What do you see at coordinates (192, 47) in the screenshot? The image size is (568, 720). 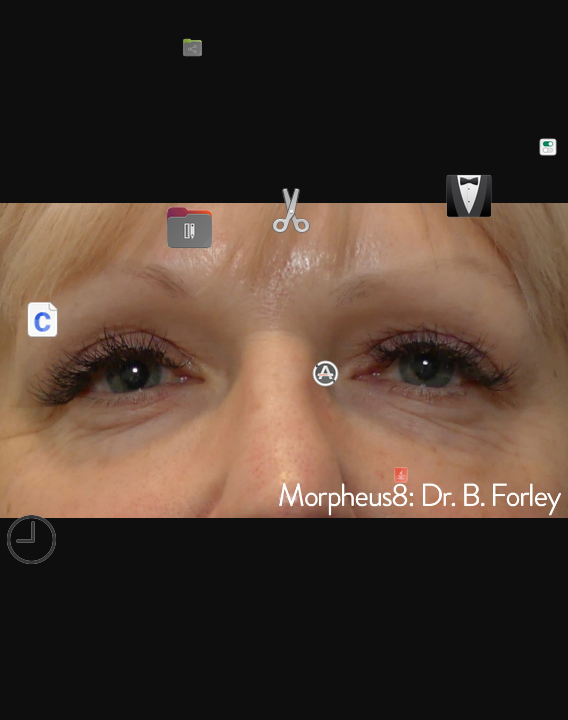 I see `open your public shared folder` at bounding box center [192, 47].